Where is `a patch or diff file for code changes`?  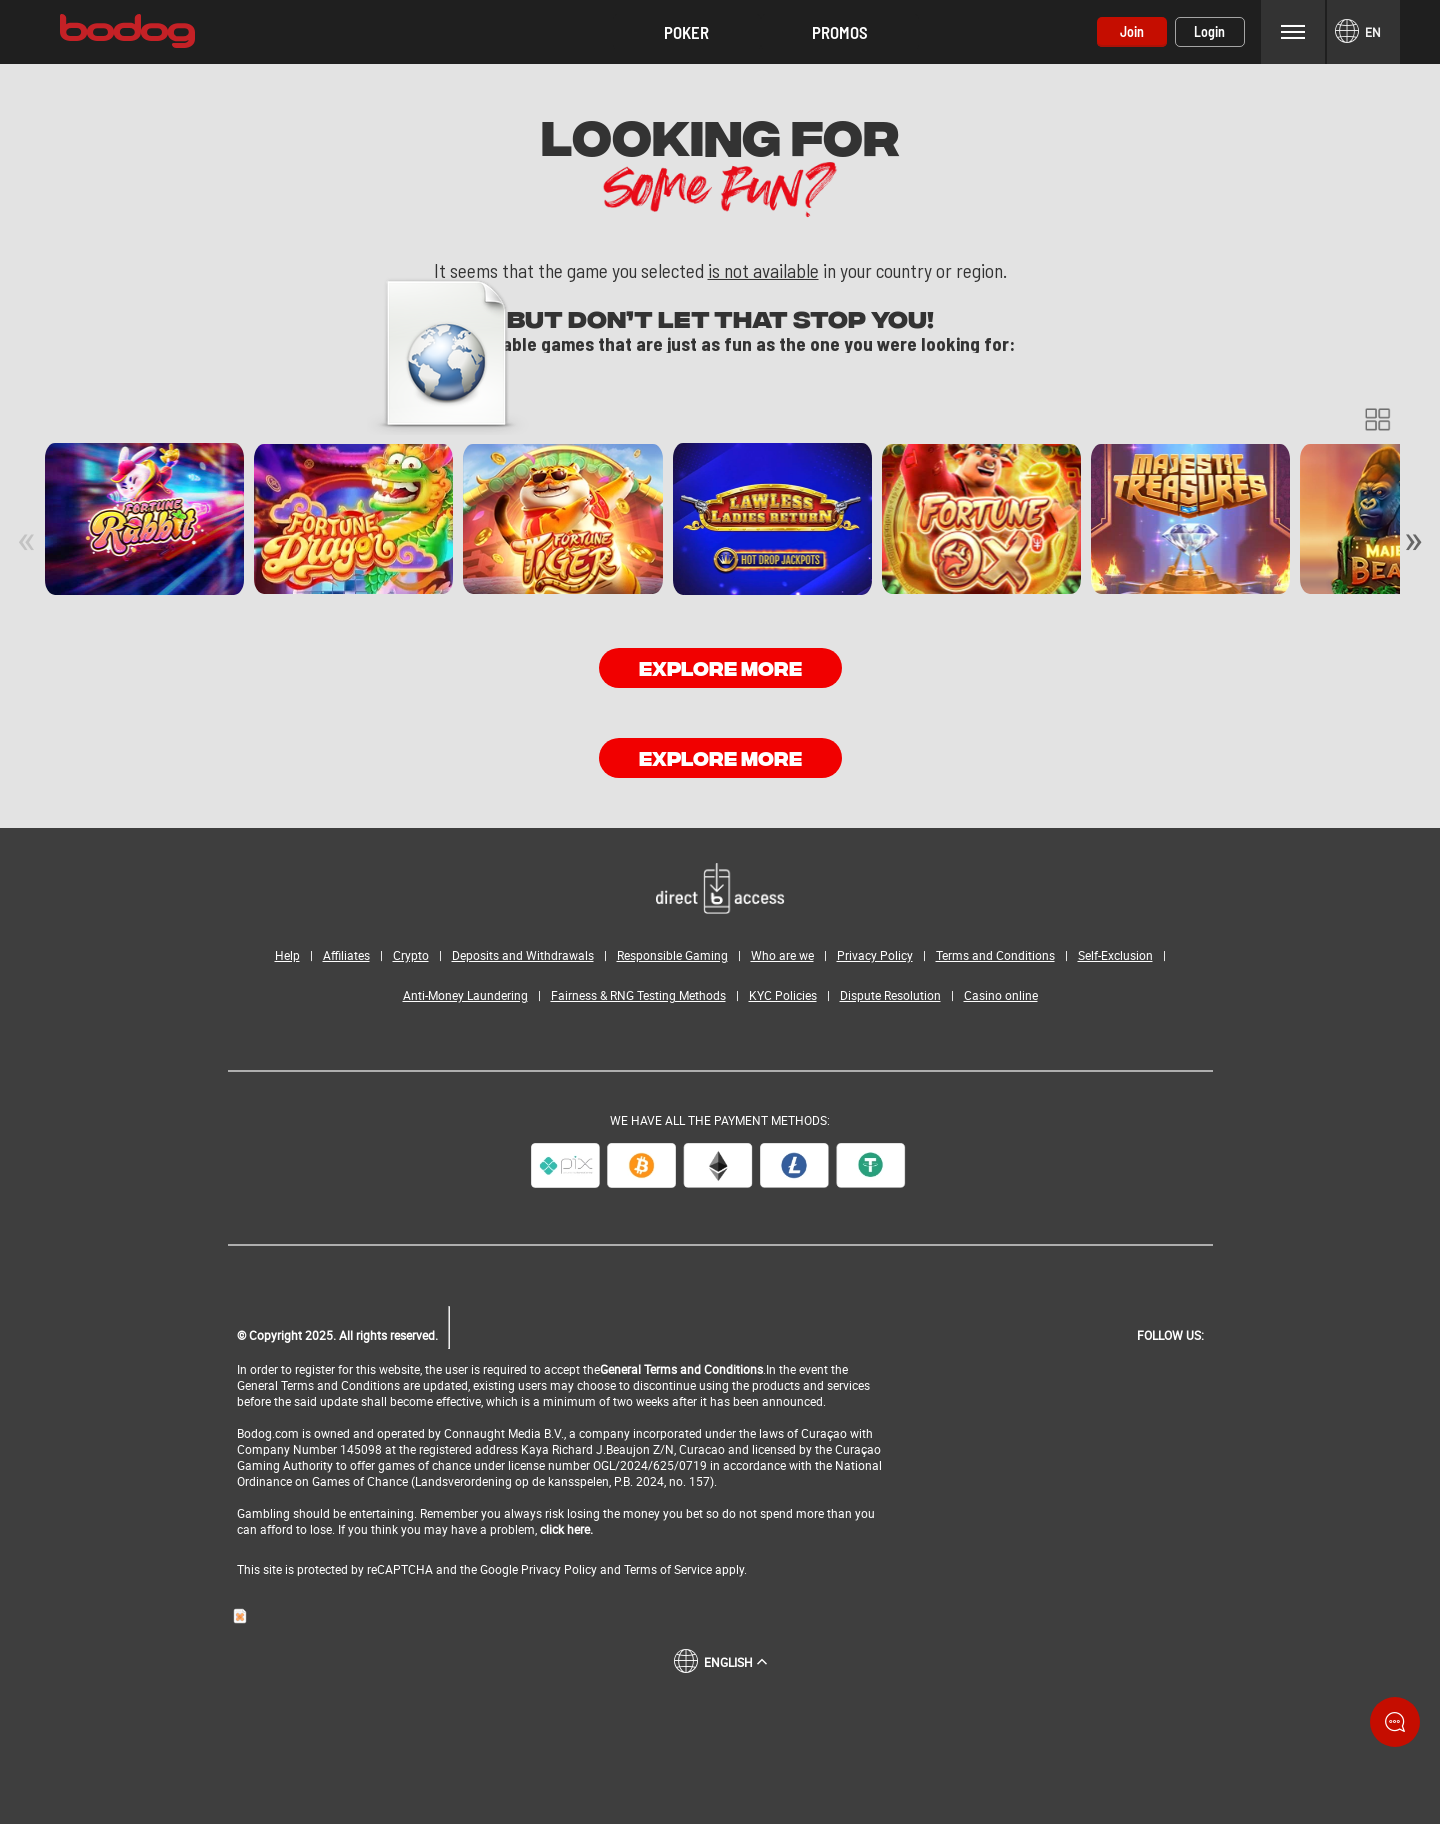 a patch or diff file for code changes is located at coordinates (240, 1616).